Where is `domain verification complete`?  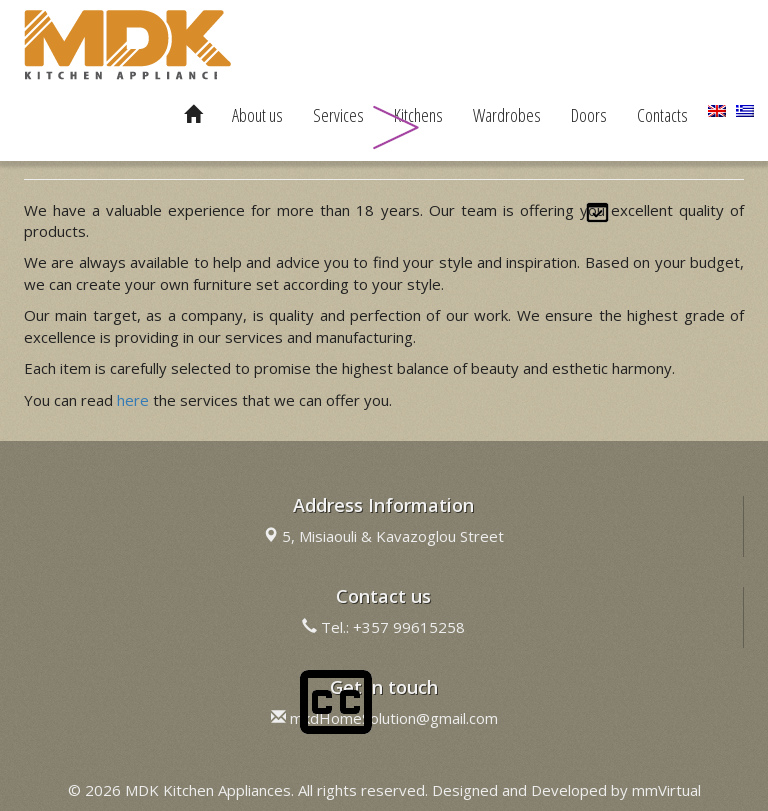 domain verification complete is located at coordinates (597, 212).